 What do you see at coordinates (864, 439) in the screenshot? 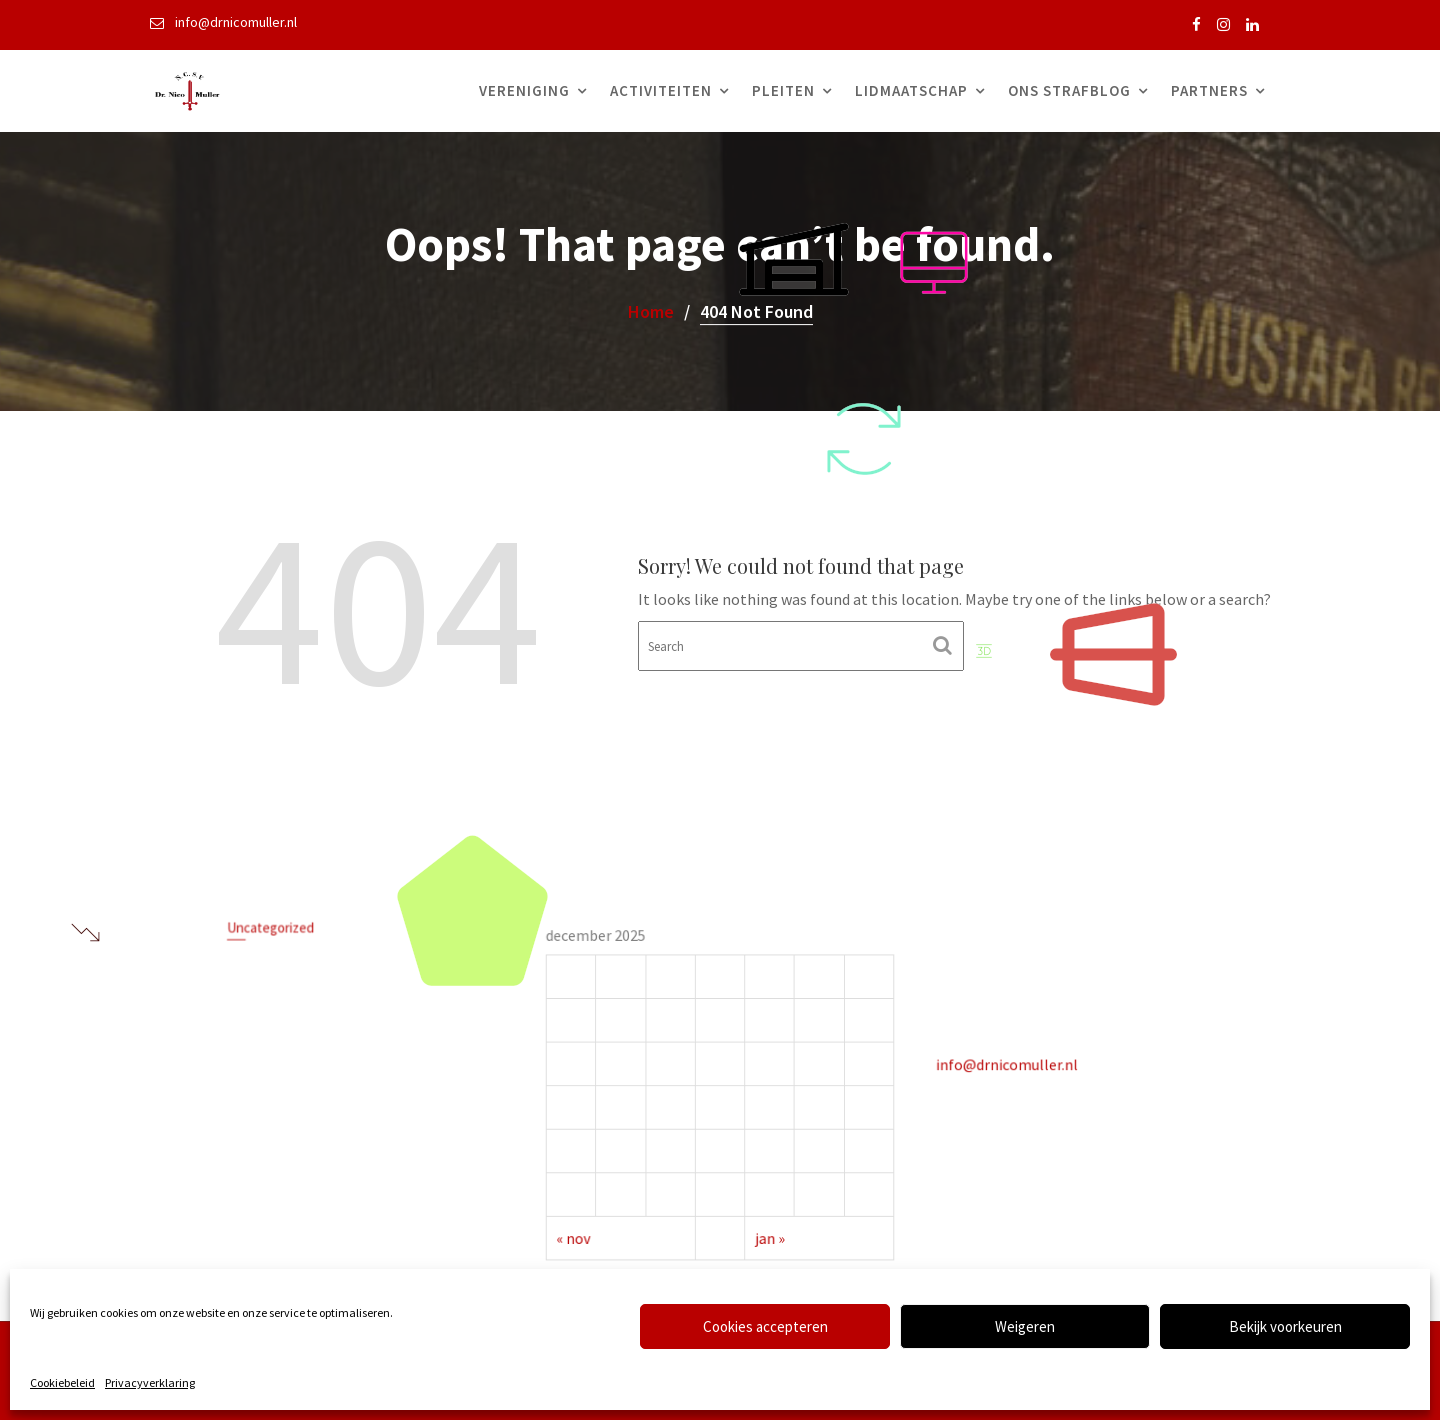
I see `refresh or reload content` at bounding box center [864, 439].